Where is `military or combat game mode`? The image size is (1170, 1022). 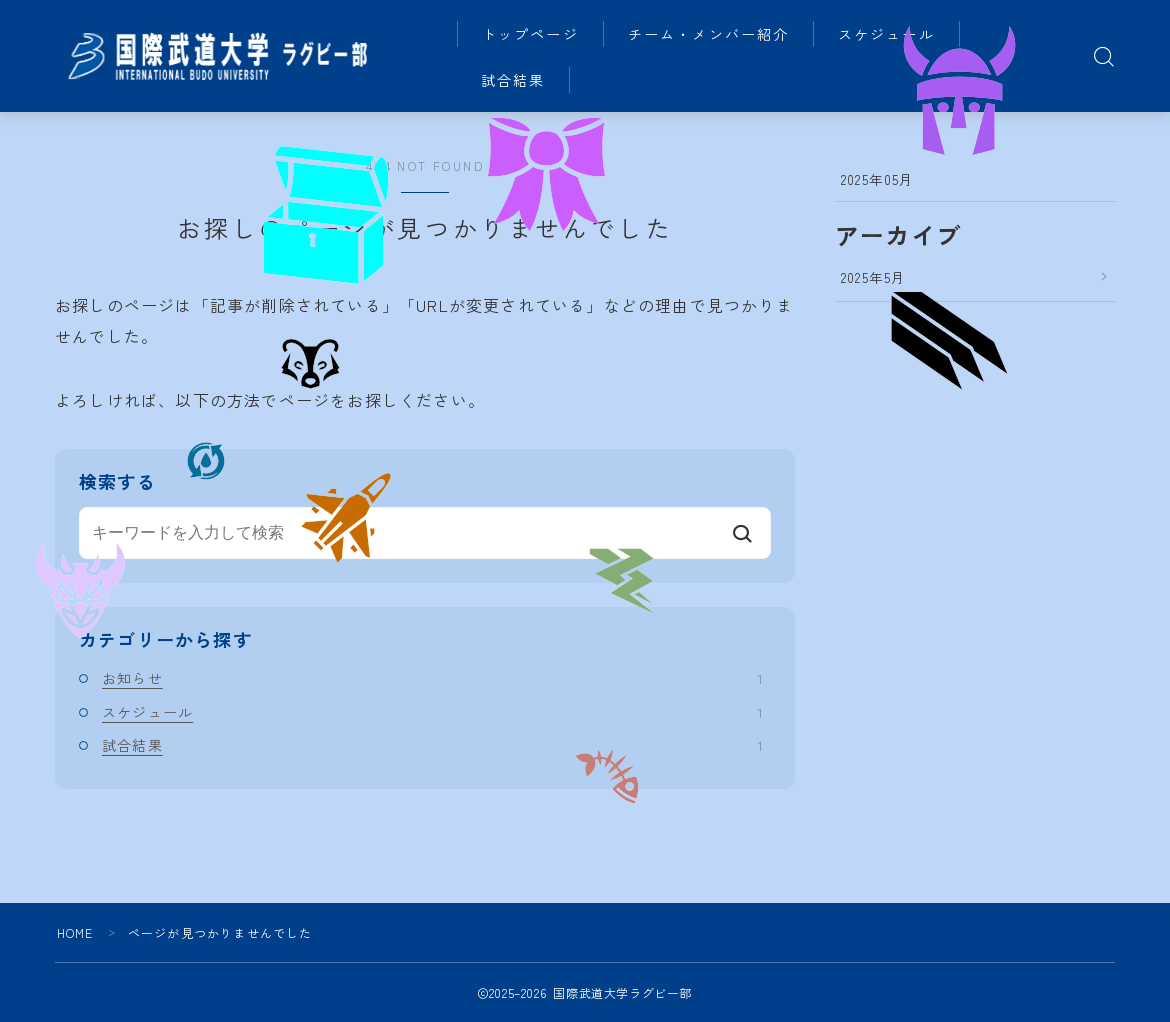
military or combat game mode is located at coordinates (346, 518).